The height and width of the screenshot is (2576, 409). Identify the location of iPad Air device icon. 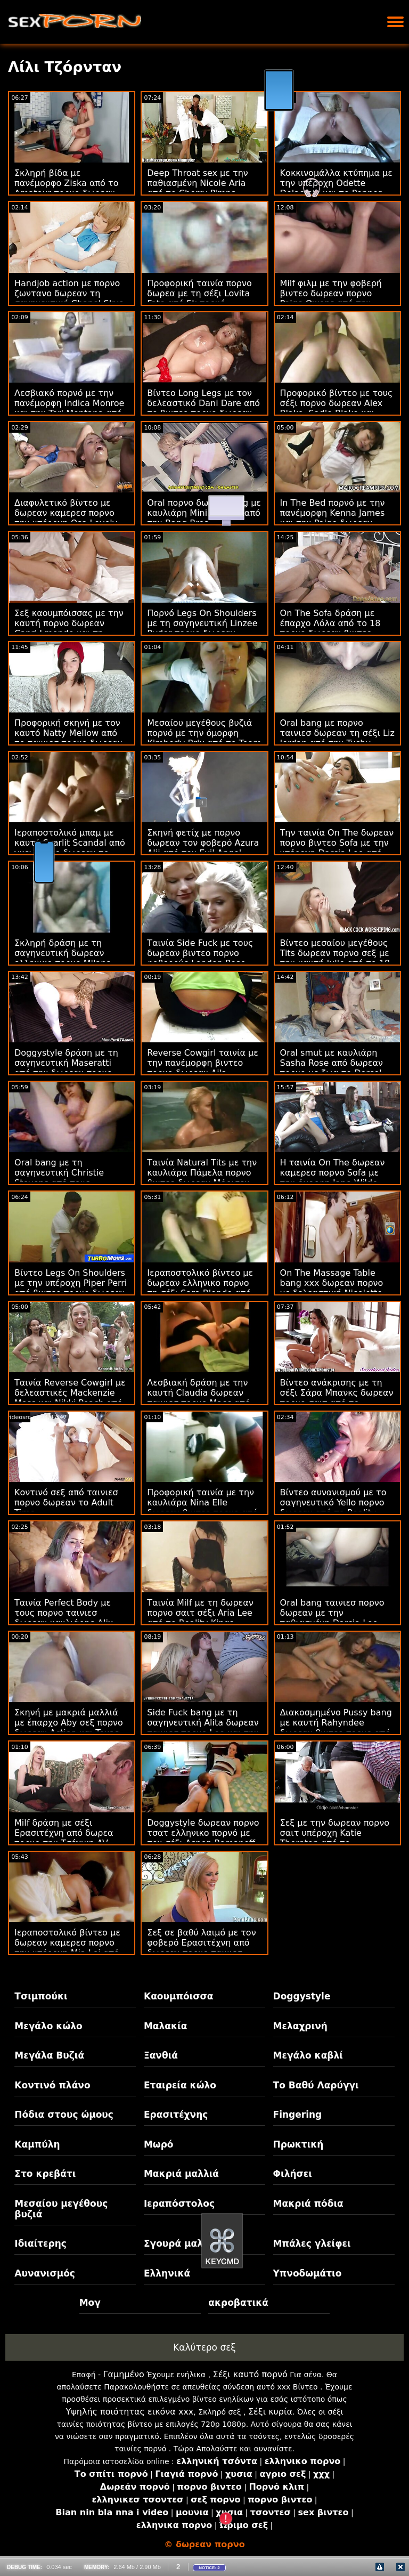
(279, 91).